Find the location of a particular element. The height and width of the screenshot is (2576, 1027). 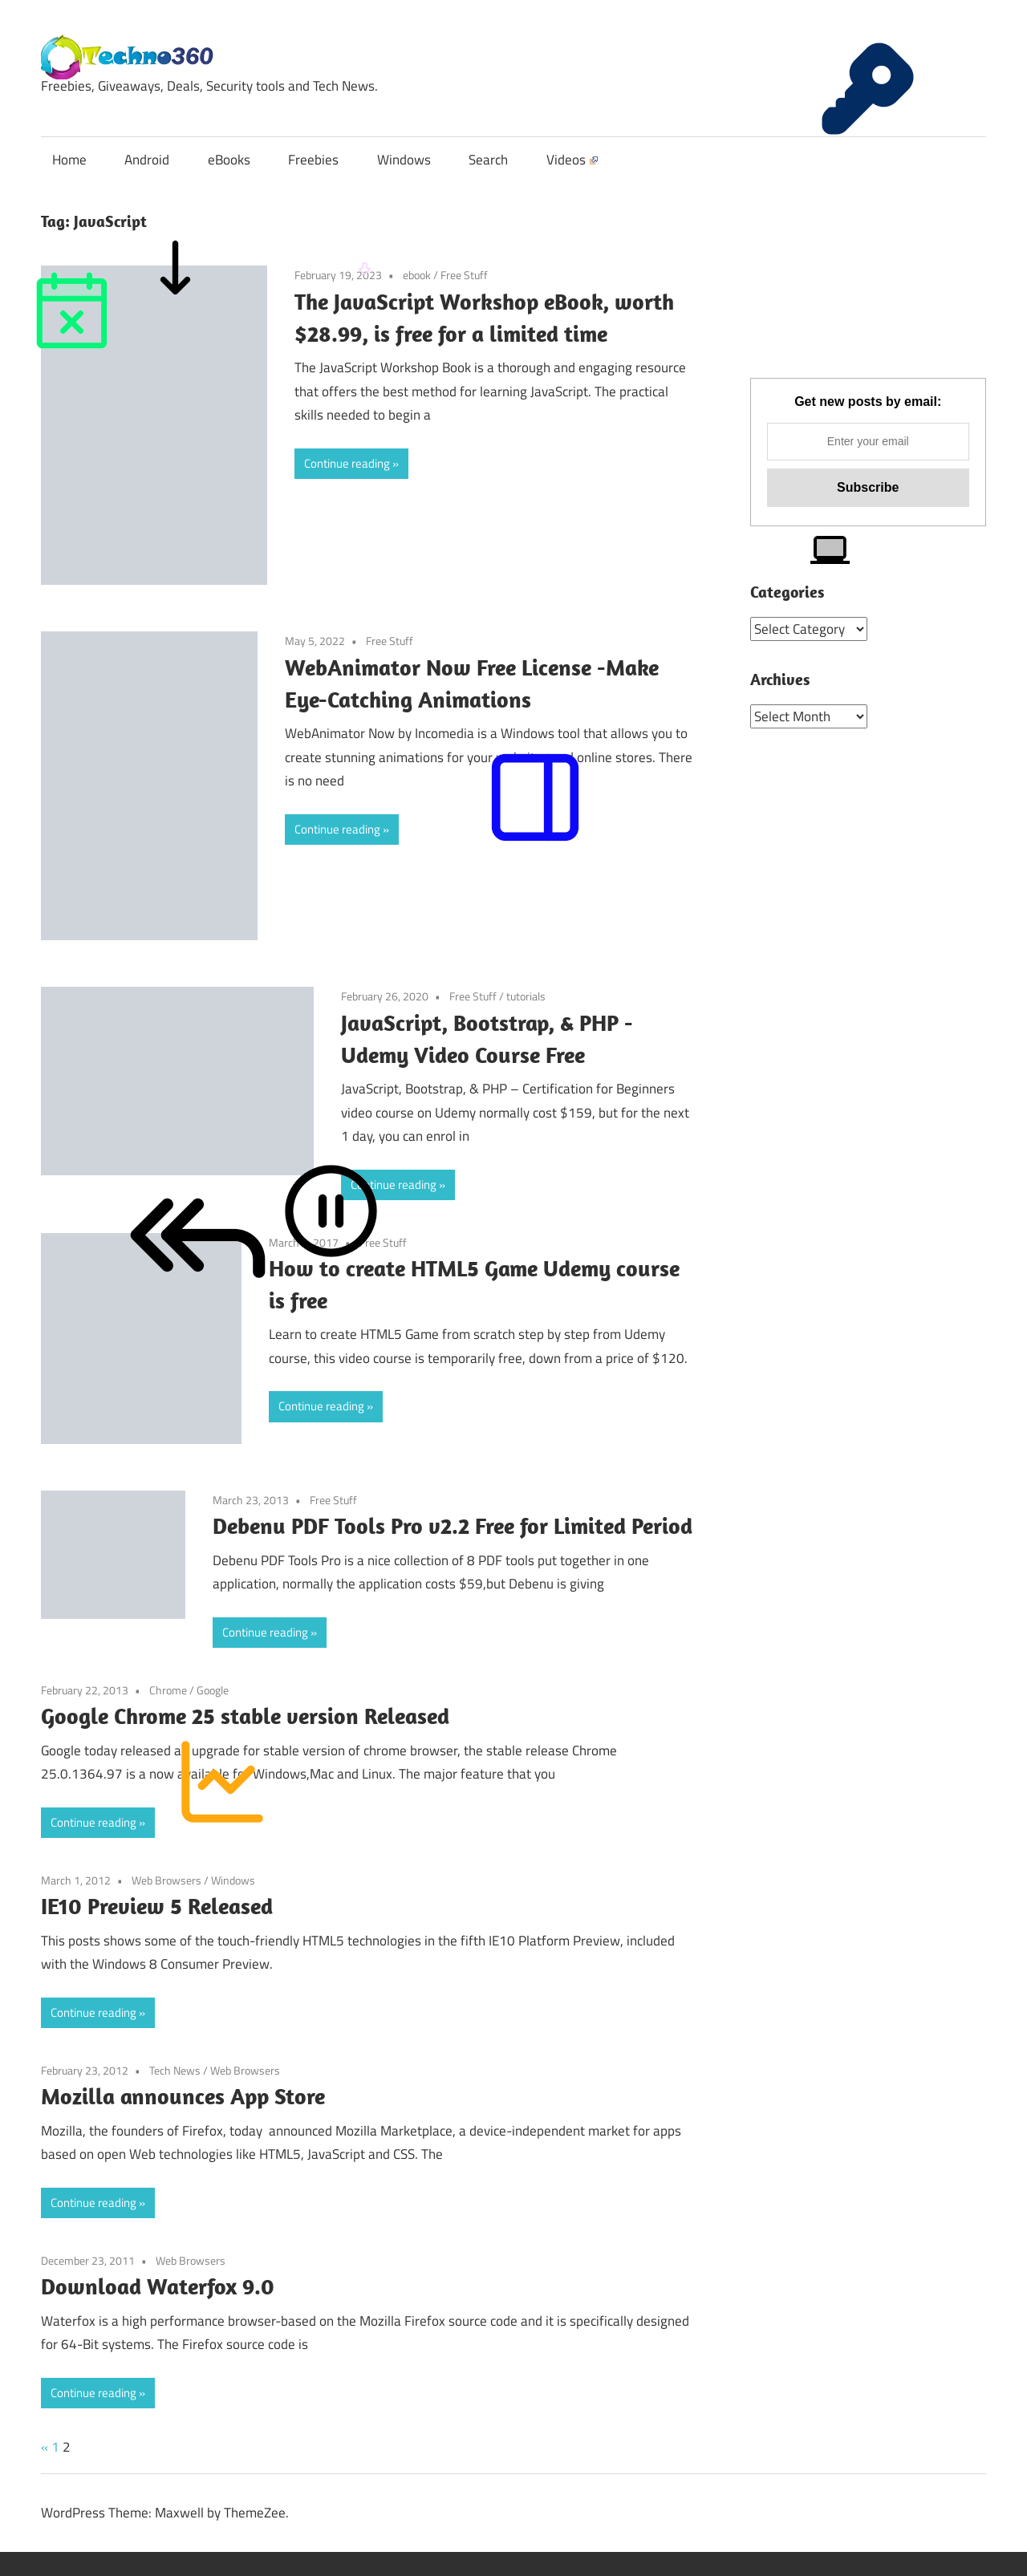

toggle right sidebar panel is located at coordinates (535, 797).